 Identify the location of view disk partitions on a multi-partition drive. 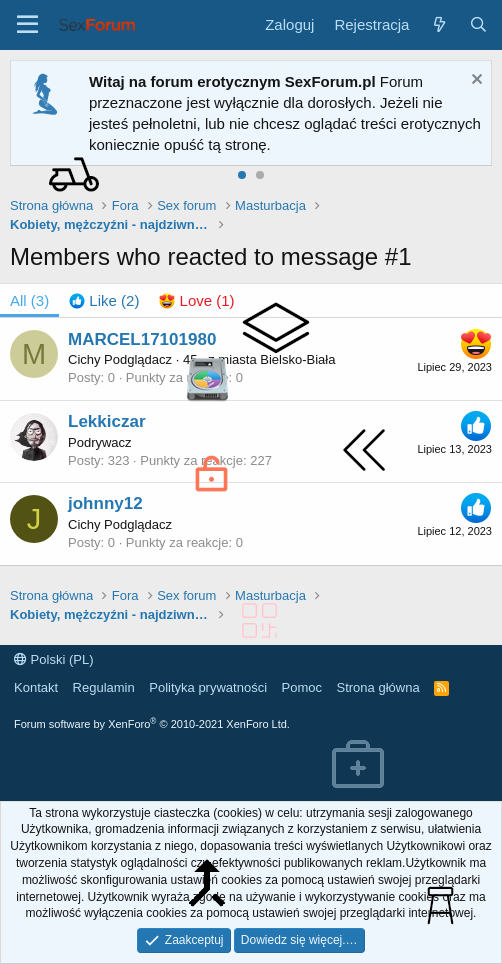
(207, 379).